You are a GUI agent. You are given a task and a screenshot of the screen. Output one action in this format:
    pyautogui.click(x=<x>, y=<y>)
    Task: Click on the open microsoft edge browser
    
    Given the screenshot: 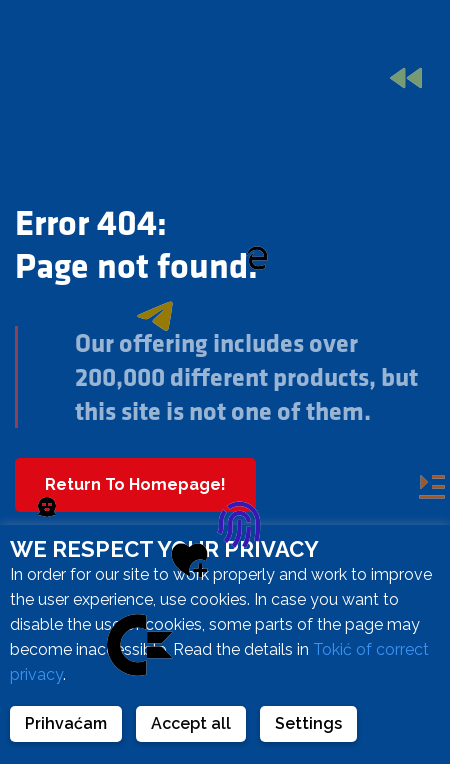 What is the action you would take?
    pyautogui.click(x=257, y=258)
    